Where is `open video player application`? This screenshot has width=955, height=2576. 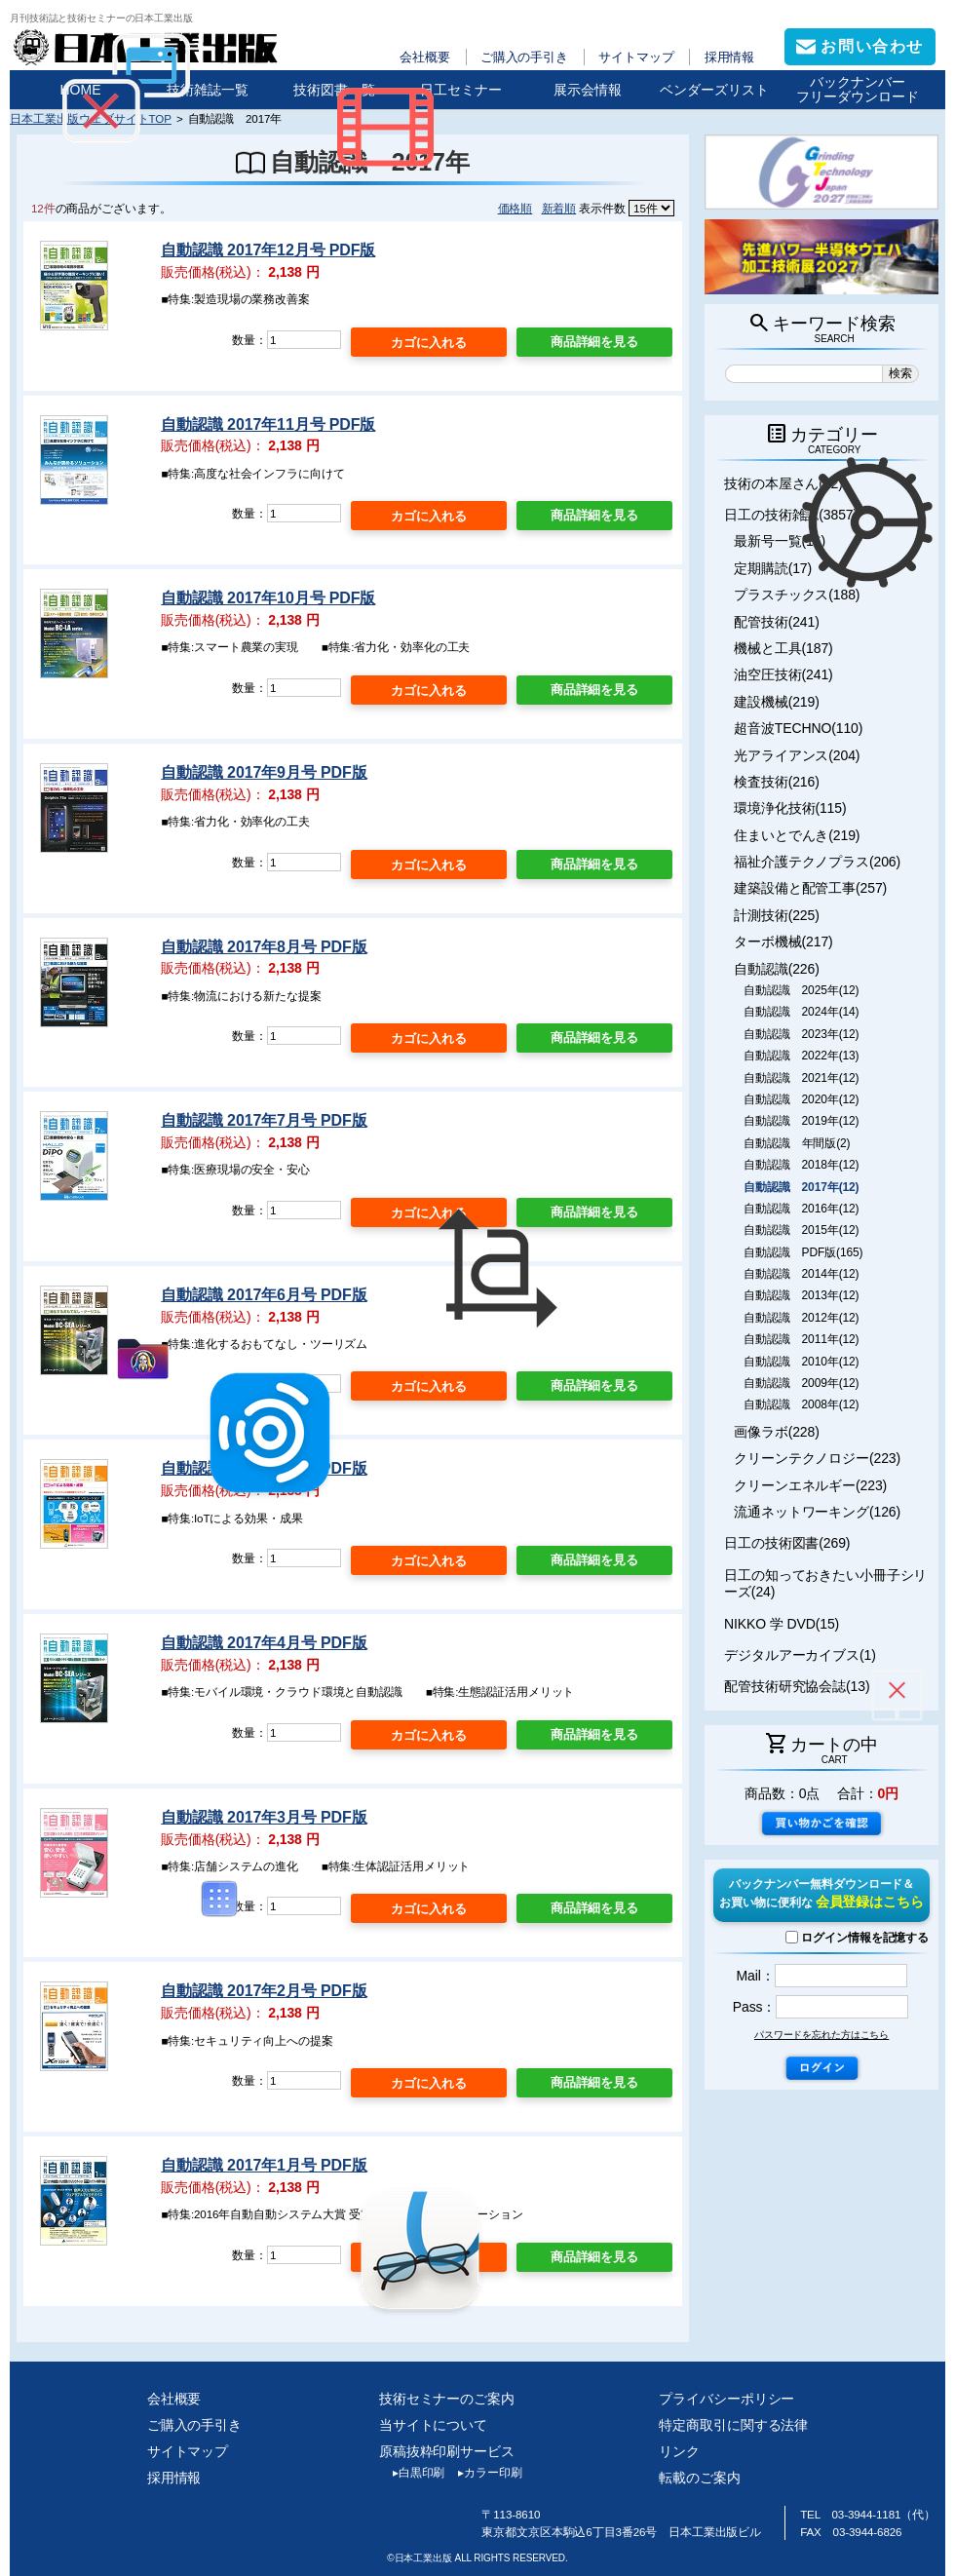 open video player application is located at coordinates (385, 130).